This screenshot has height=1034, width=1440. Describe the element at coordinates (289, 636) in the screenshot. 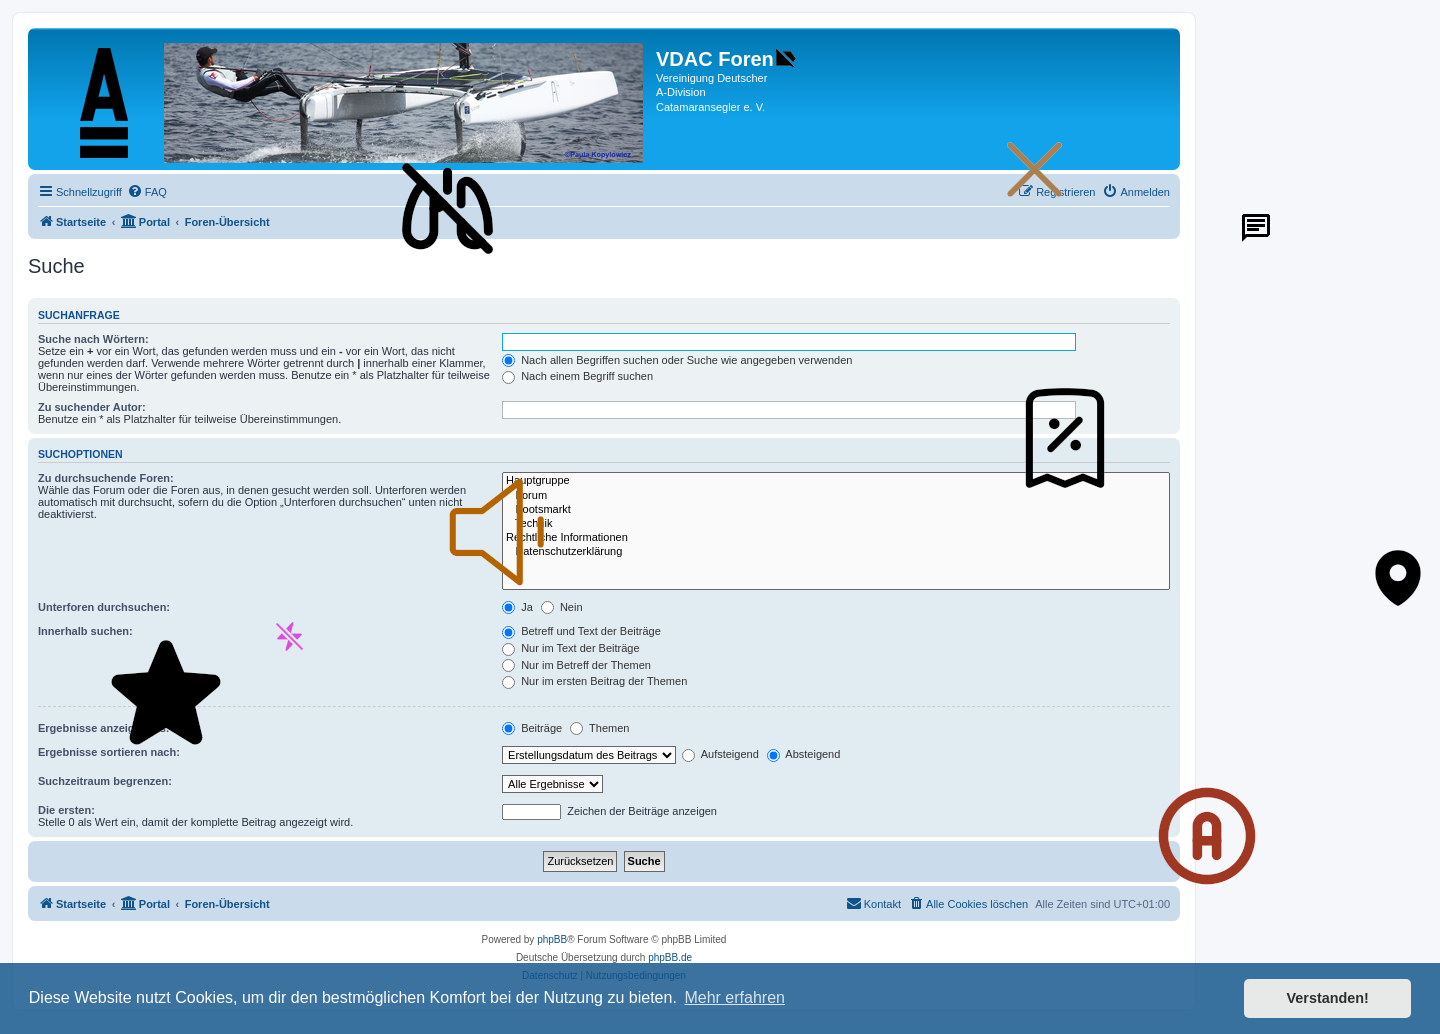

I see `flash or lightning feature disabled` at that location.